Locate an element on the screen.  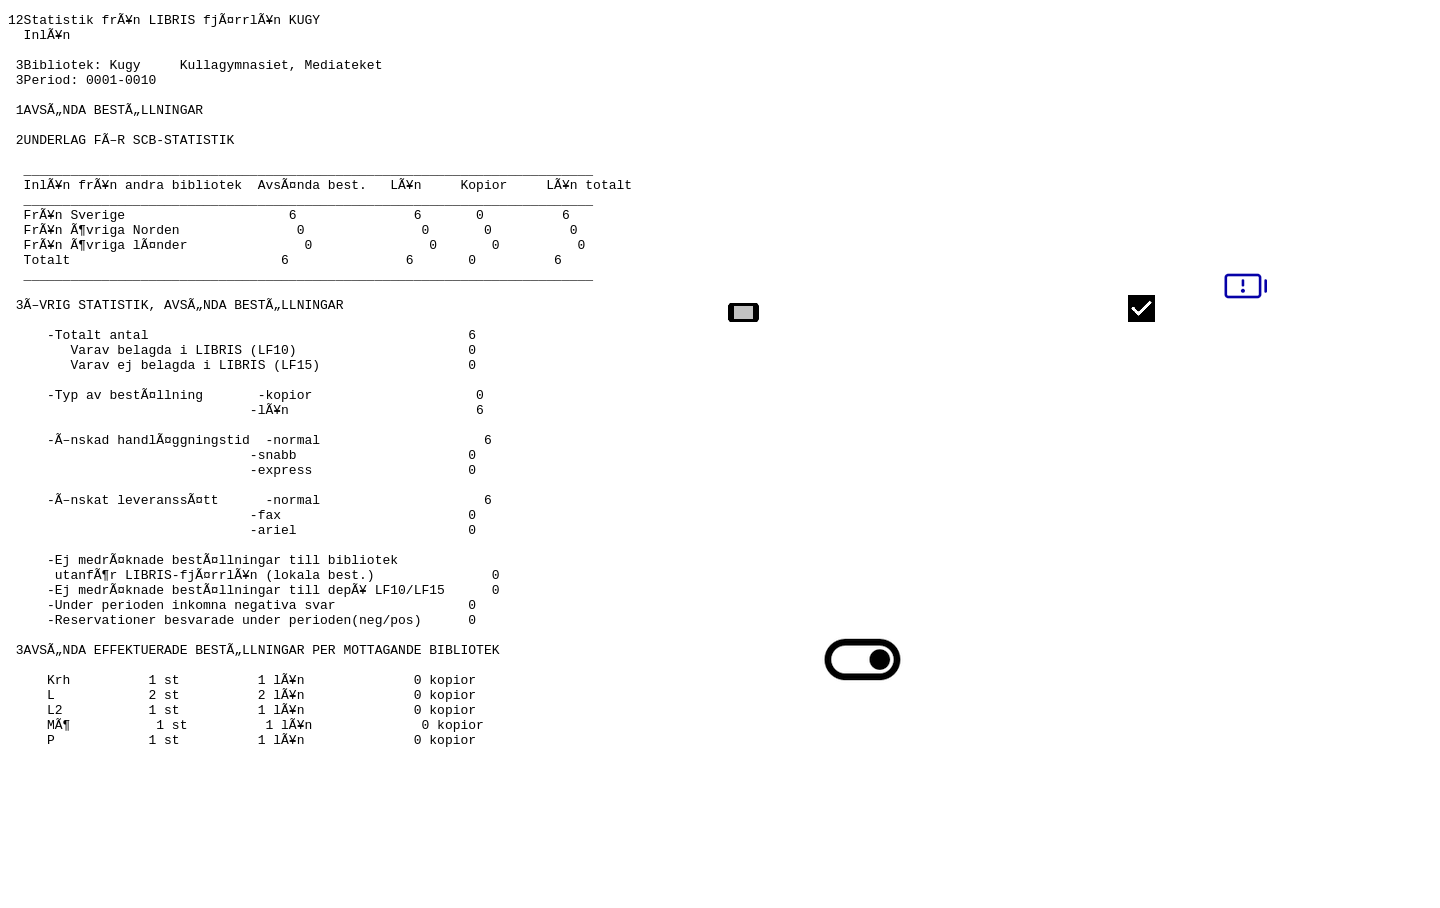
rotate device to landscape orientation is located at coordinates (743, 312).